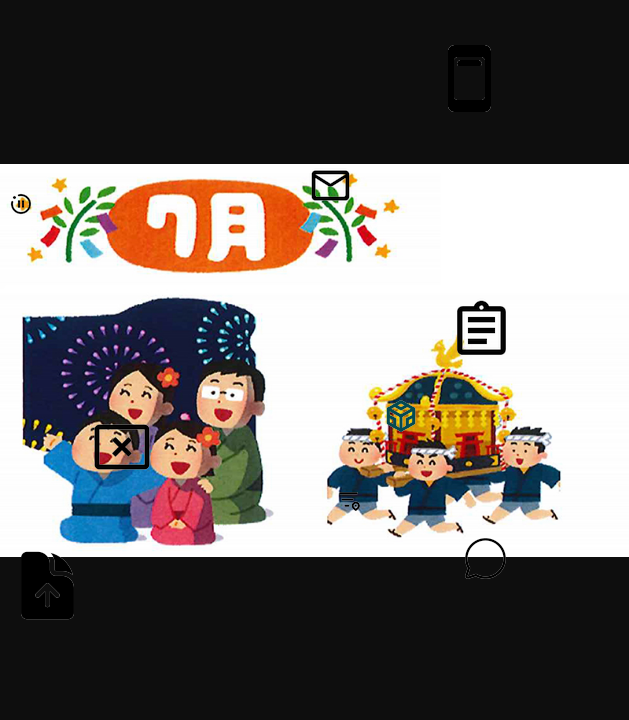 This screenshot has height=720, width=629. I want to click on open your email inbox, so click(330, 185).